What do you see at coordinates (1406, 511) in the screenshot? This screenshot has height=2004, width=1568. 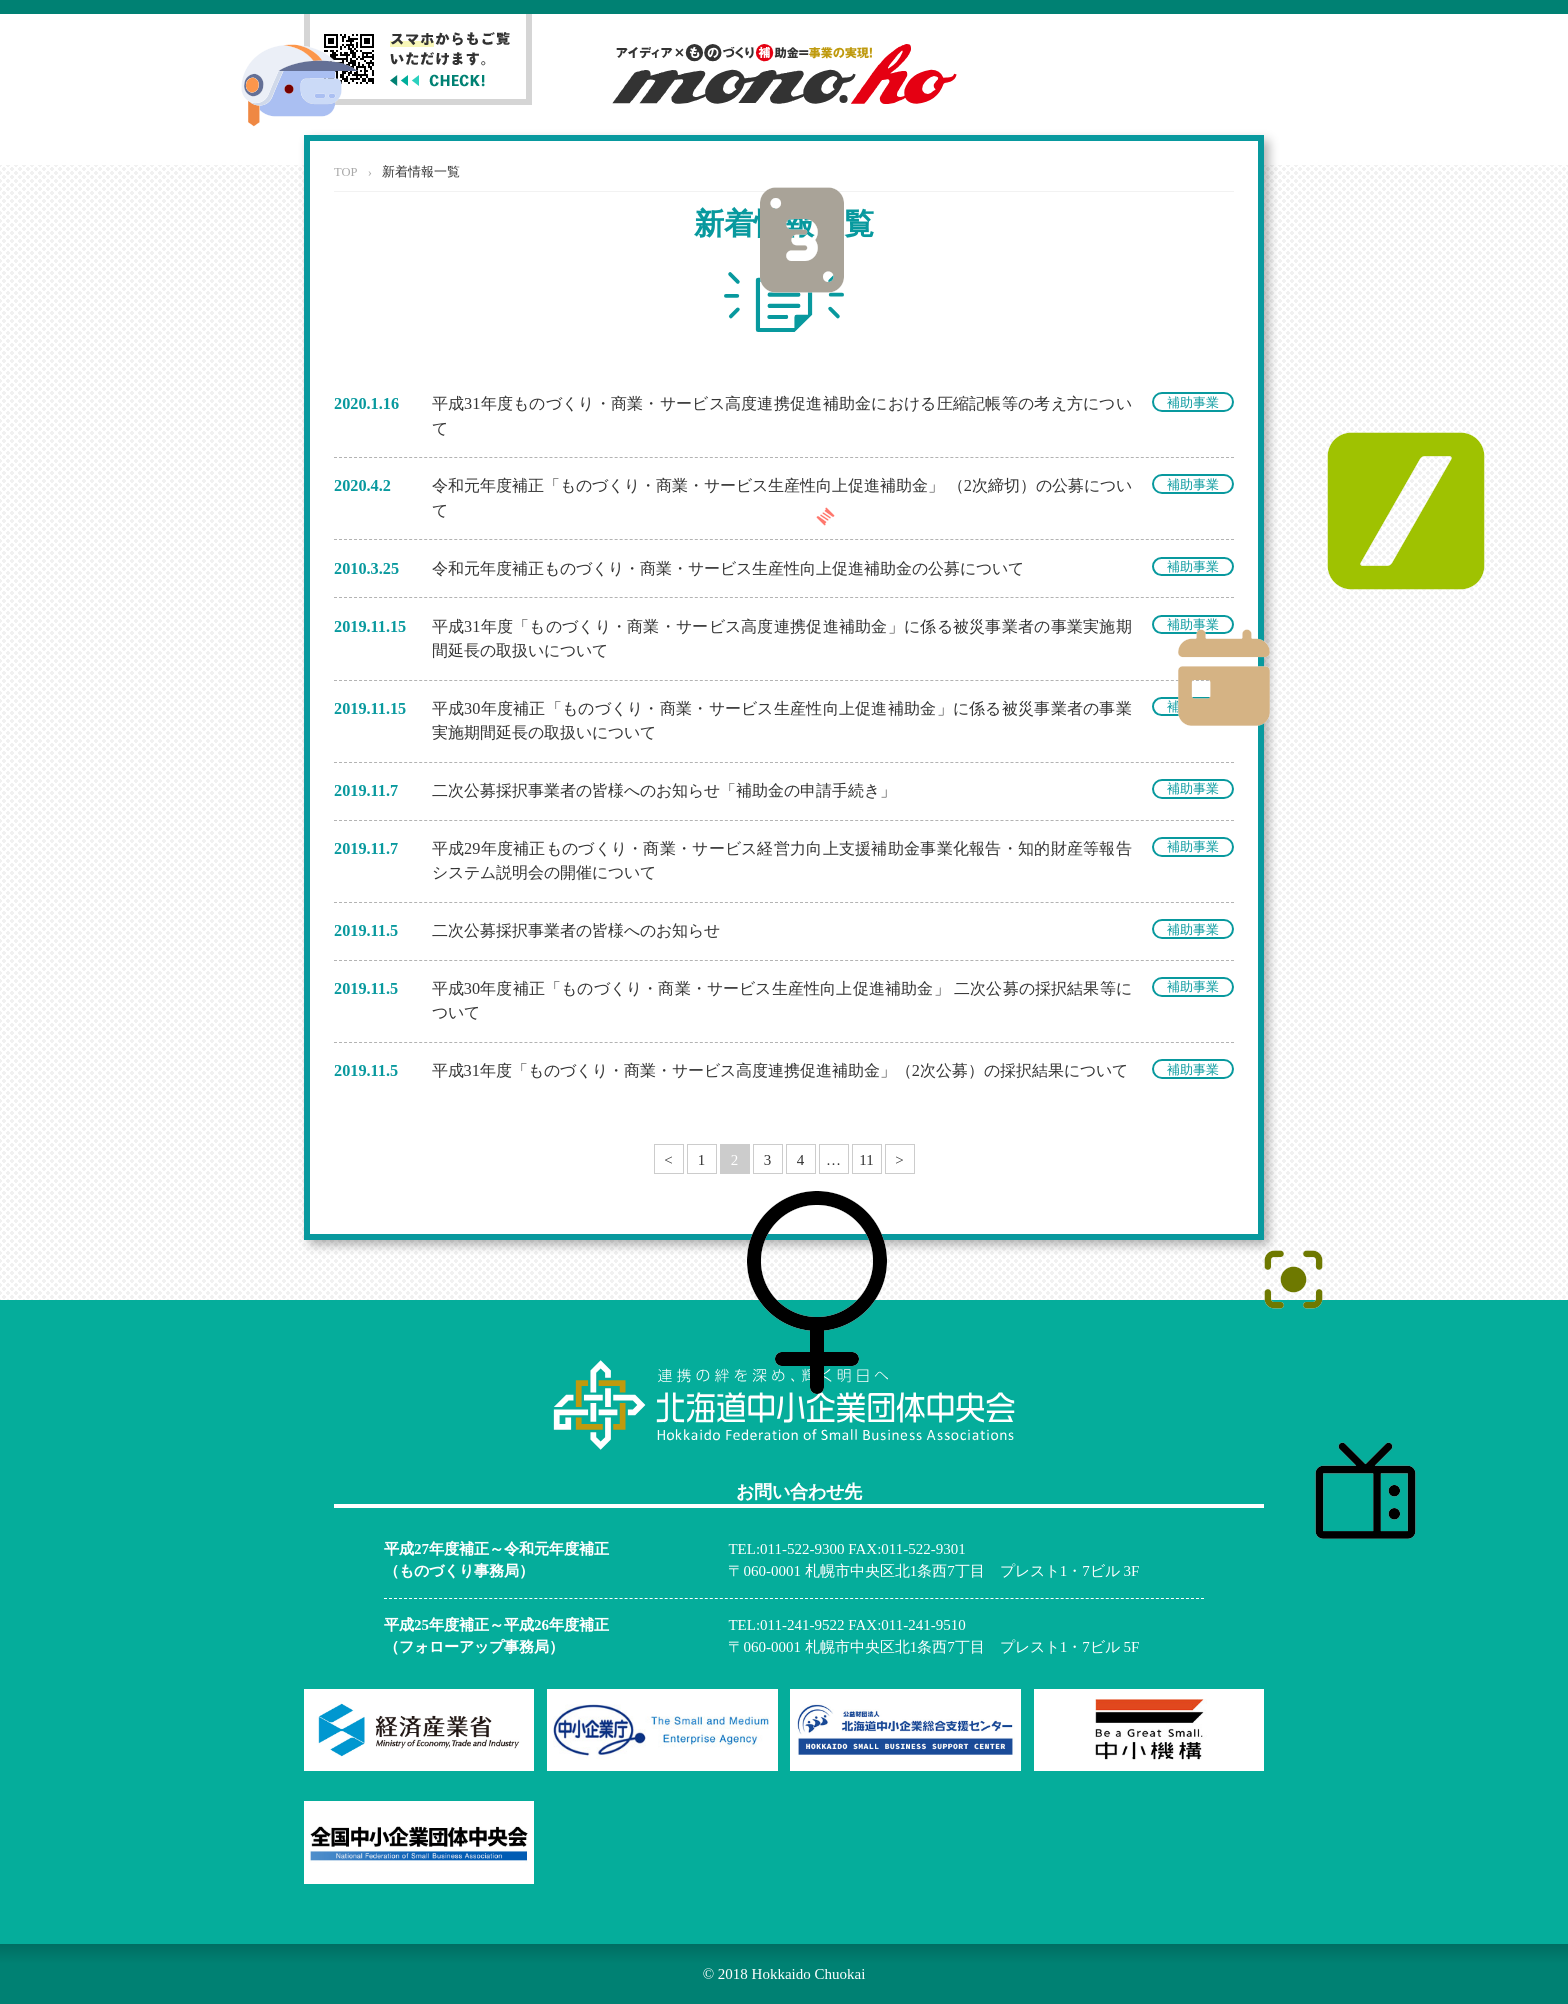 I see `access slash commands` at bounding box center [1406, 511].